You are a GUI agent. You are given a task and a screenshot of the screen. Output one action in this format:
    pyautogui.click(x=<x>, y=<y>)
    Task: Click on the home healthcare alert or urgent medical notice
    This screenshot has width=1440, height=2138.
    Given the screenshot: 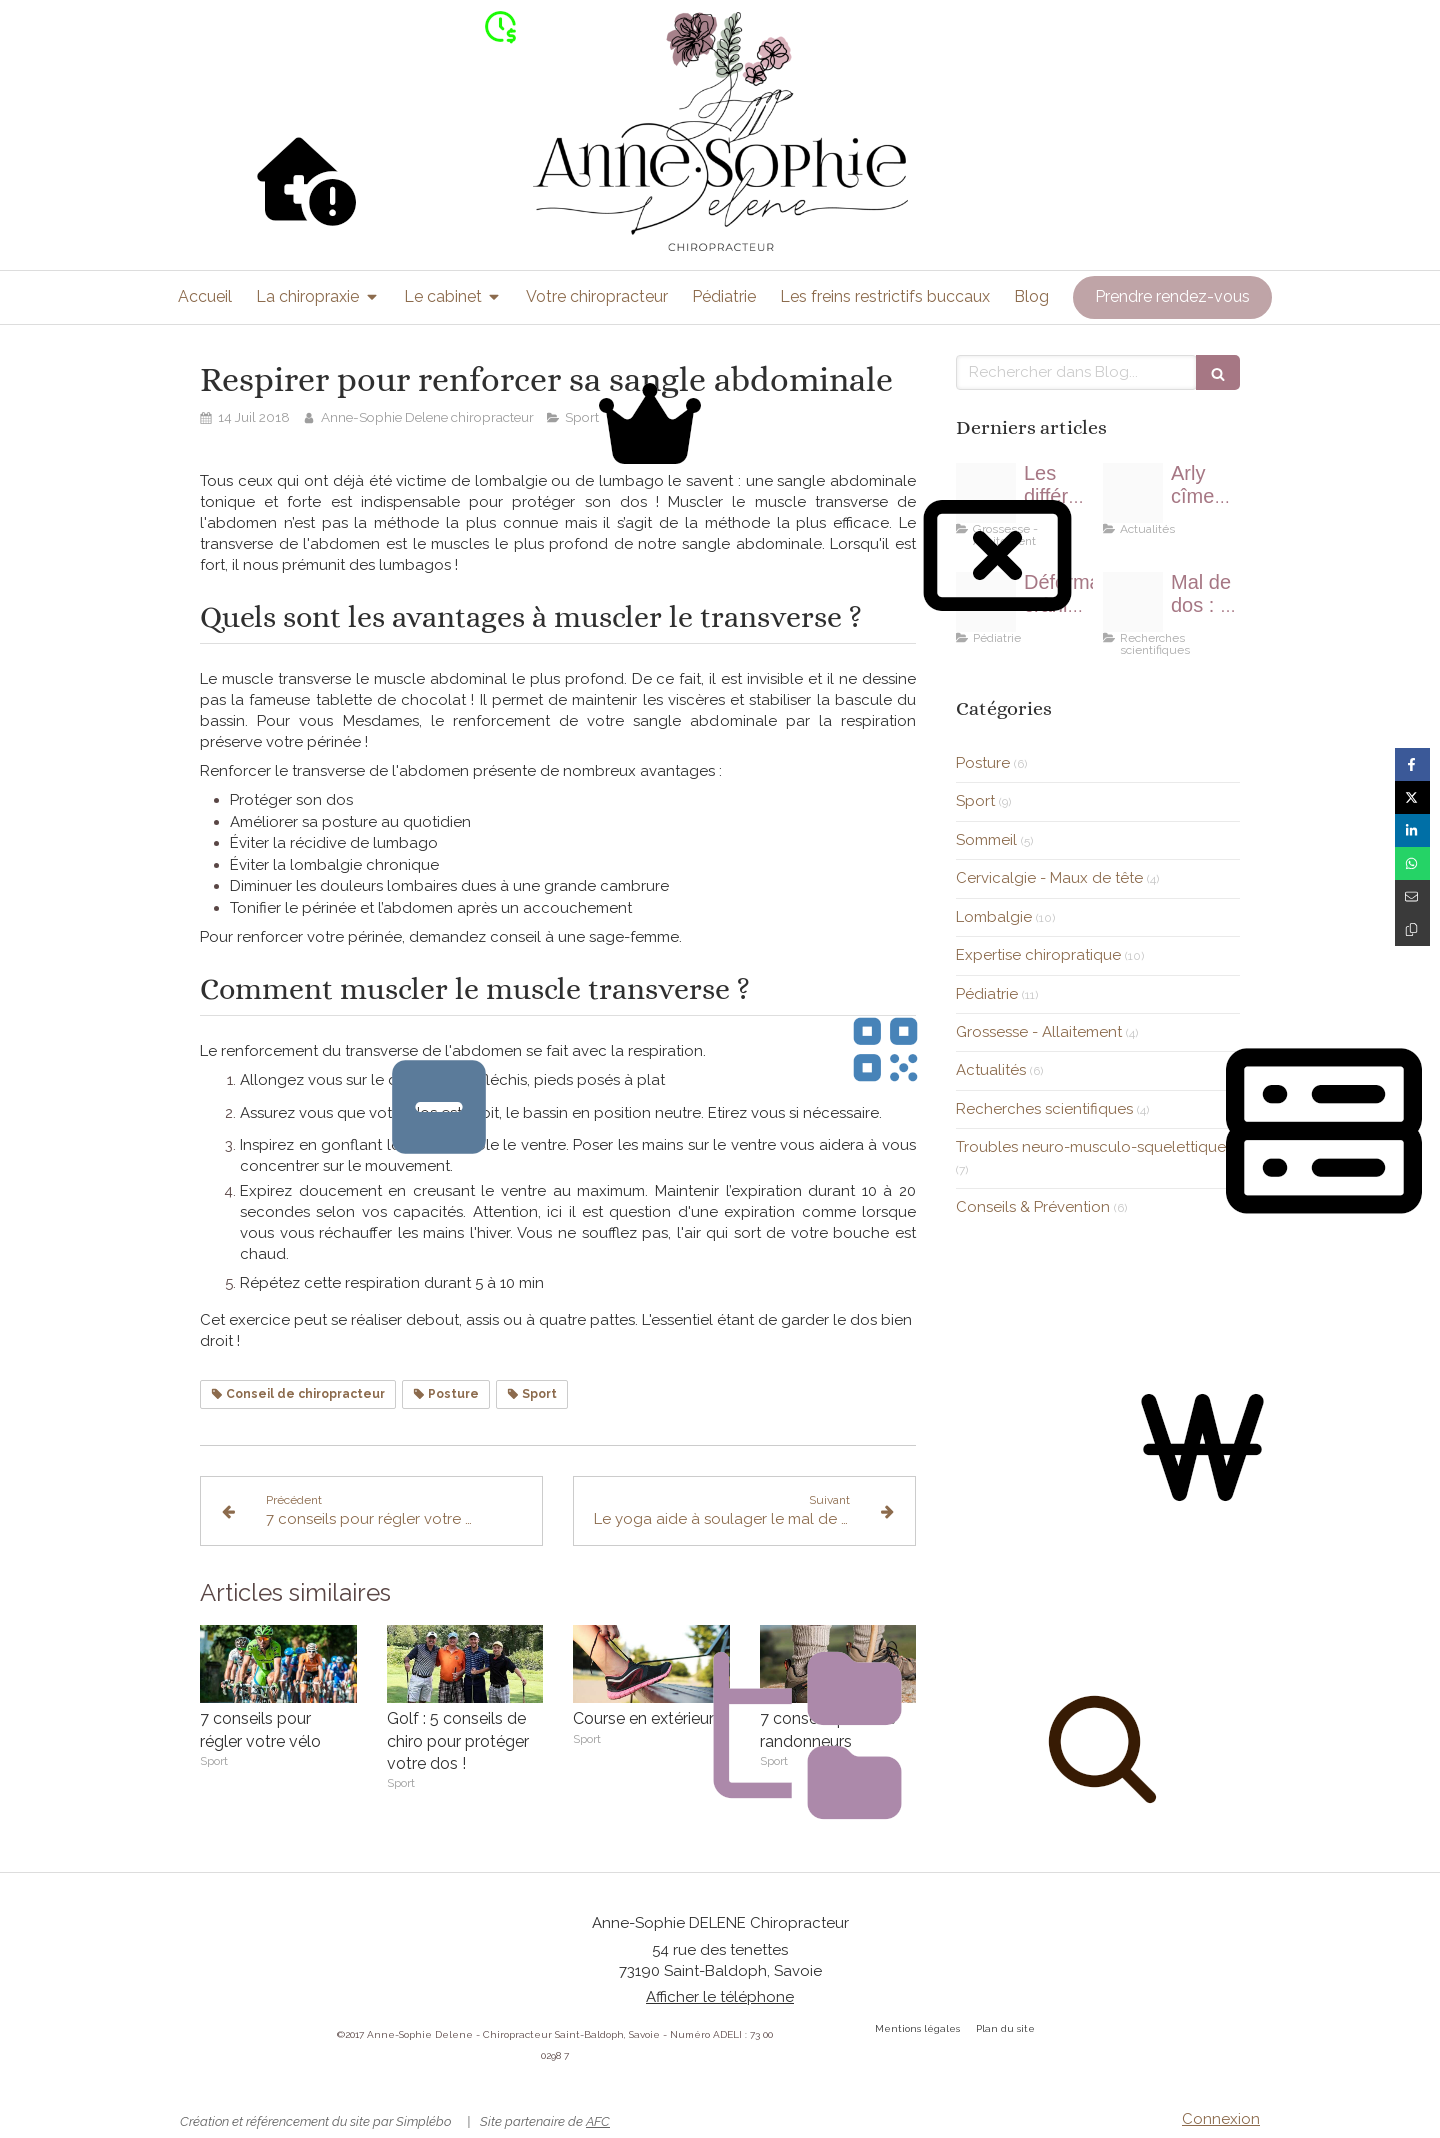 What is the action you would take?
    pyautogui.click(x=304, y=179)
    